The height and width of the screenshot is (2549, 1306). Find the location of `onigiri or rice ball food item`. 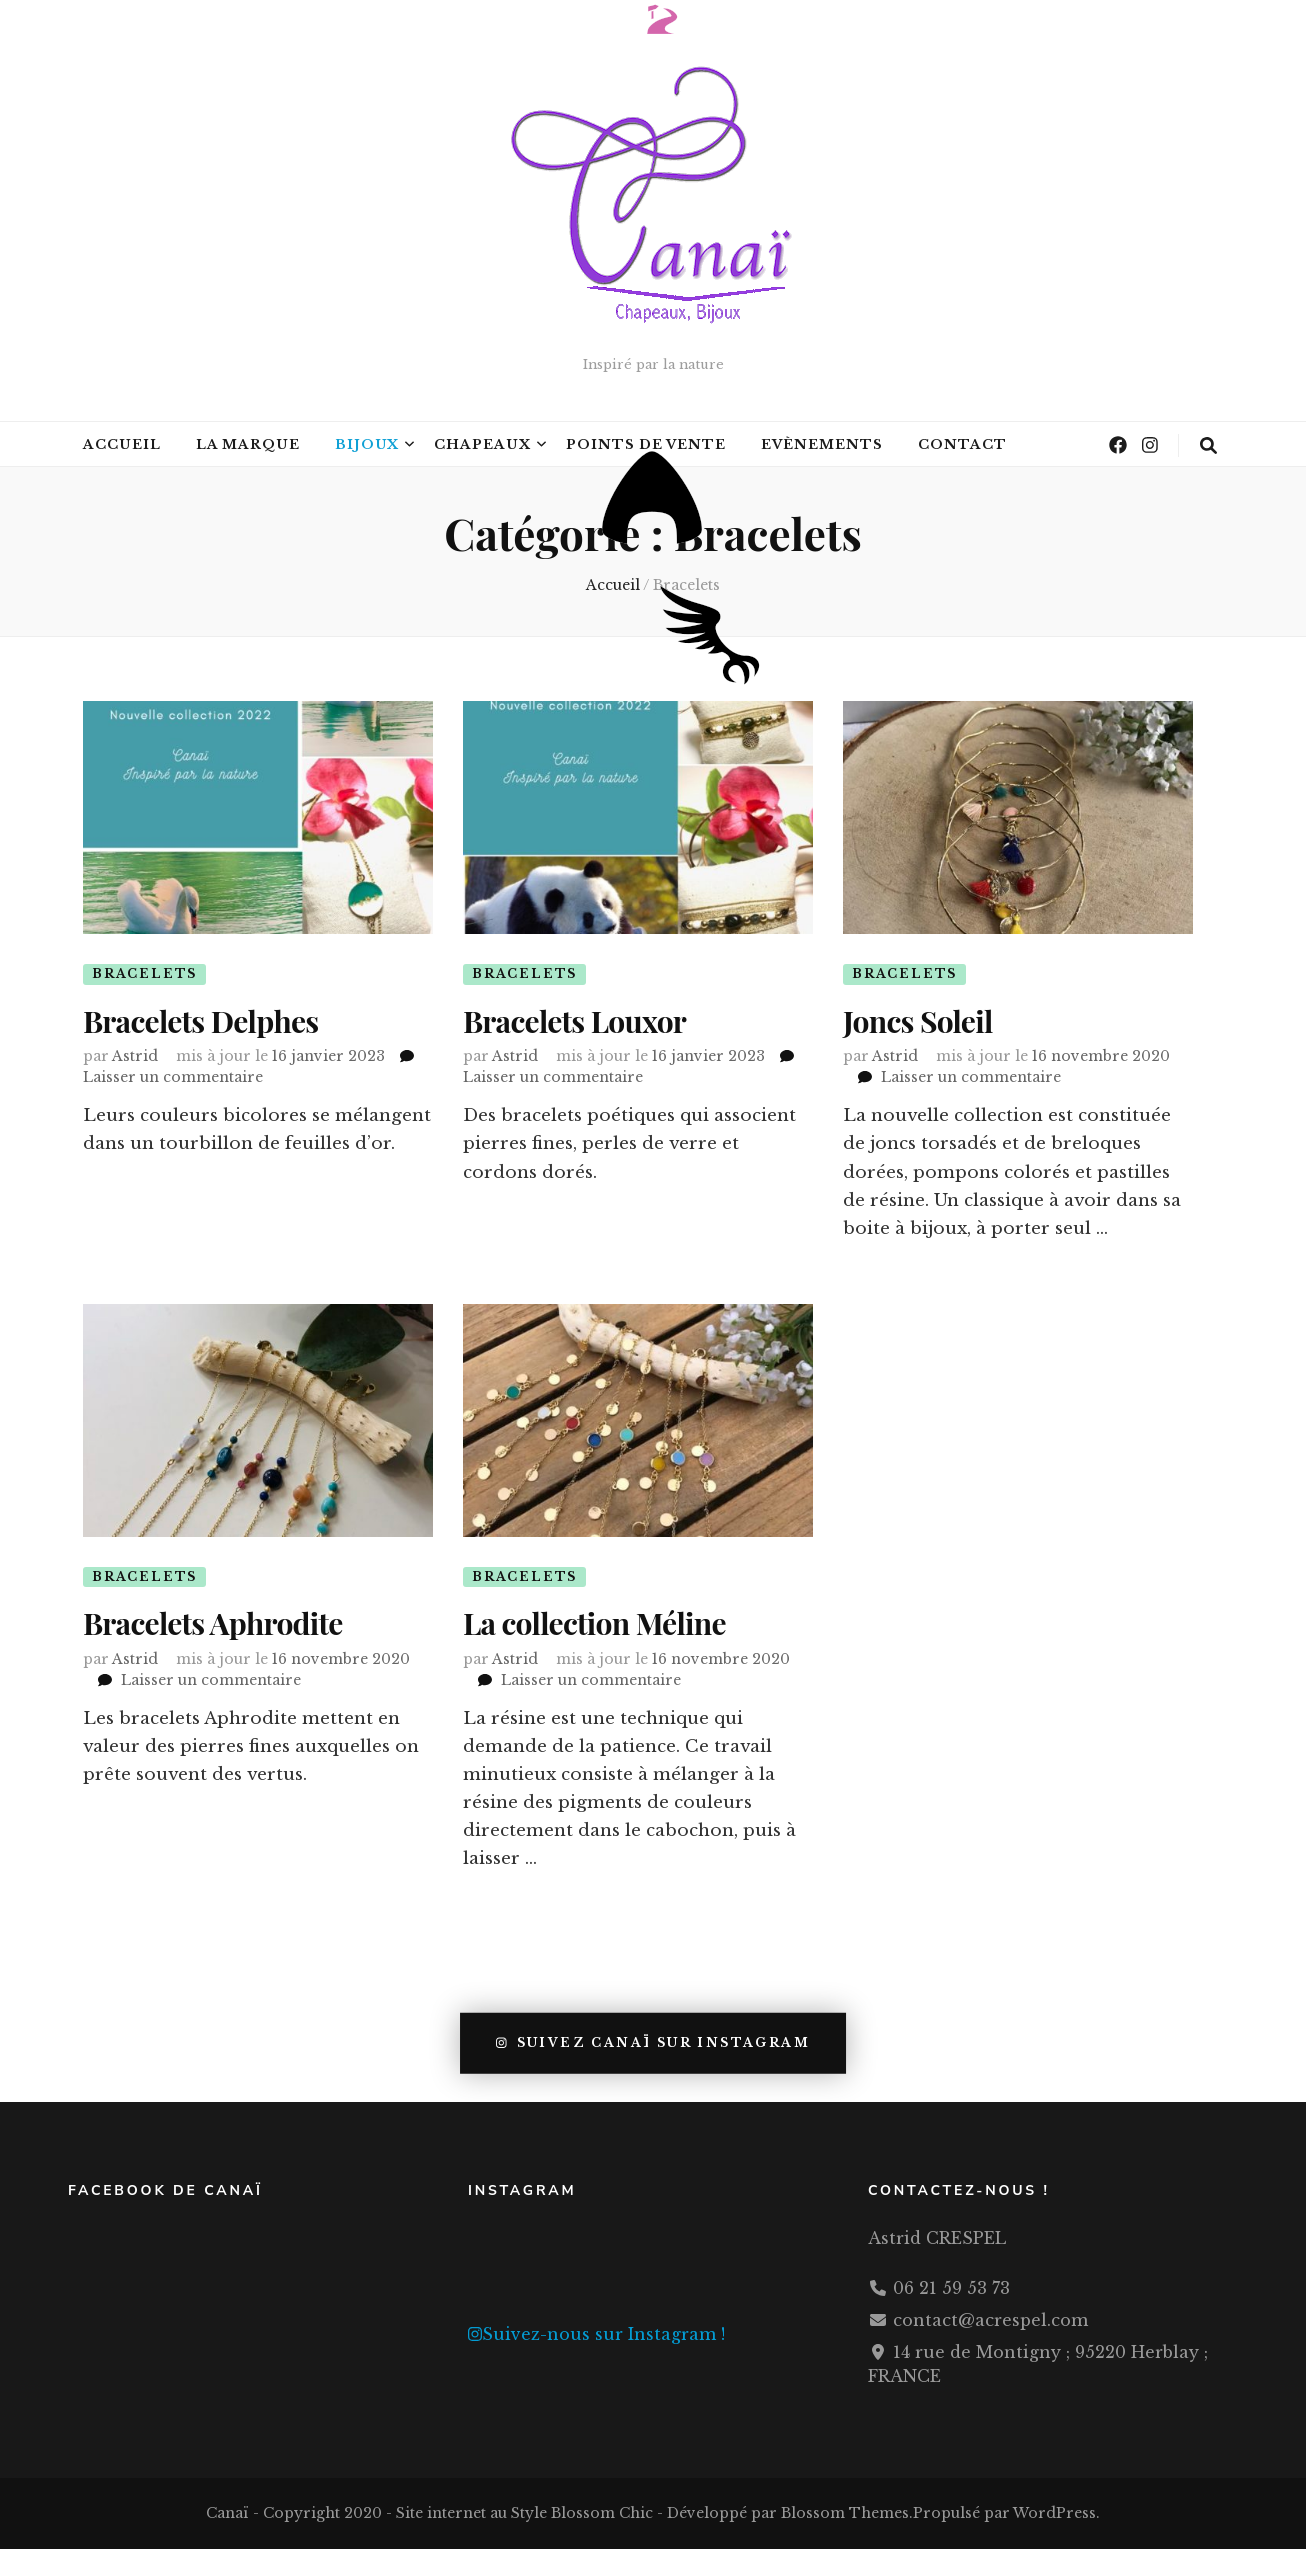

onigiri or rice ball food item is located at coordinates (652, 494).